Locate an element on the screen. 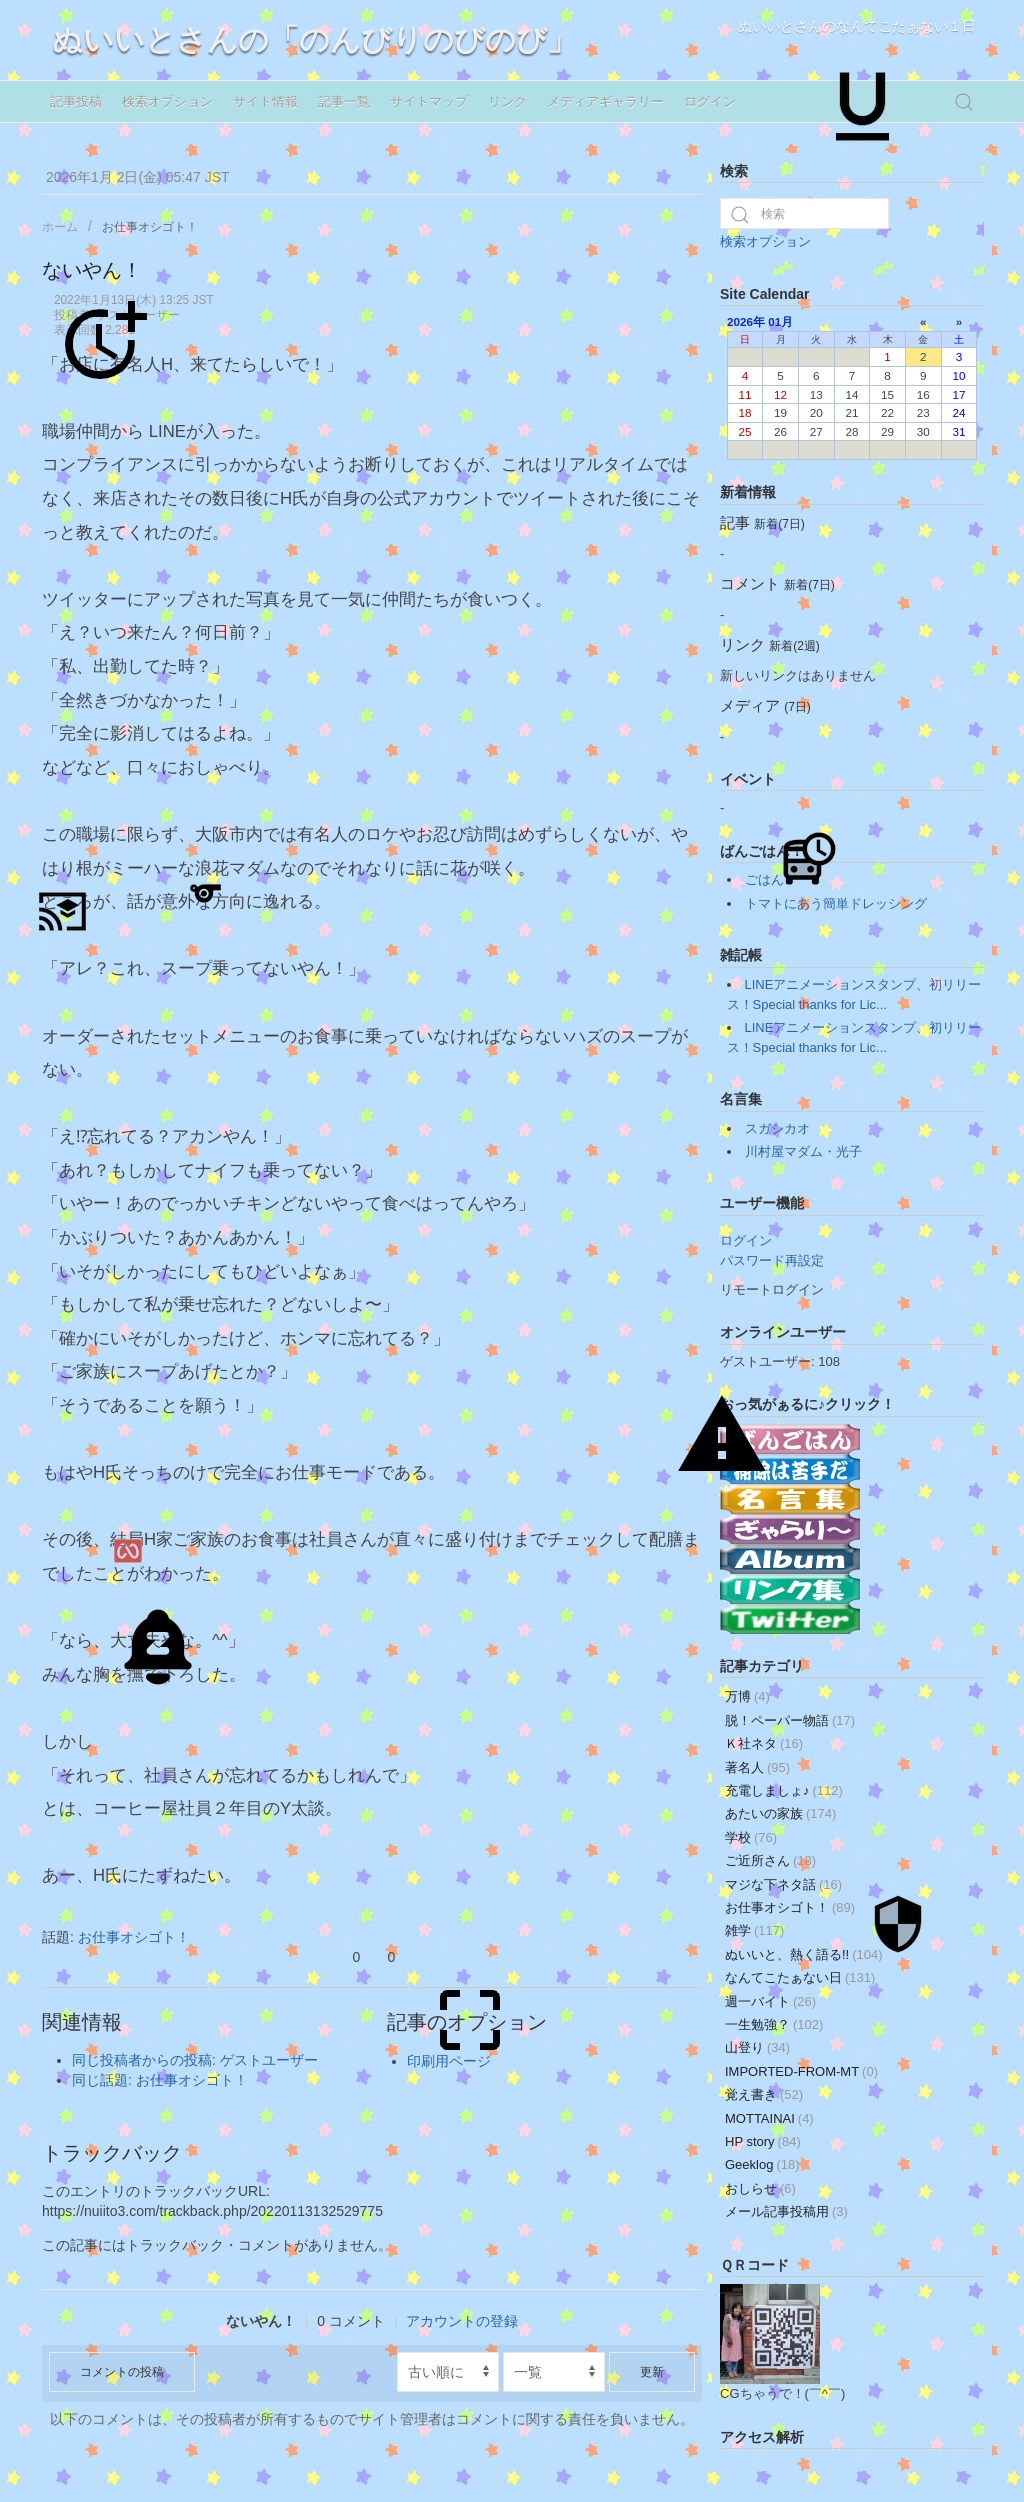 The image size is (1024, 2502). apply underline formatting to selected text is located at coordinates (862, 106).